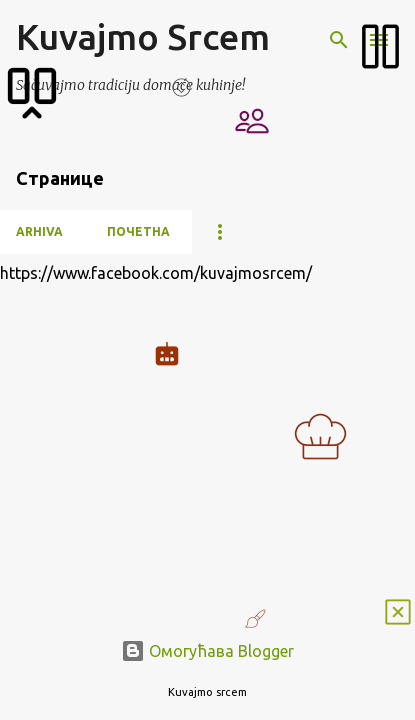 The width and height of the screenshot is (415, 720). Describe the element at coordinates (32, 92) in the screenshot. I see `align items to bottom edge` at that location.